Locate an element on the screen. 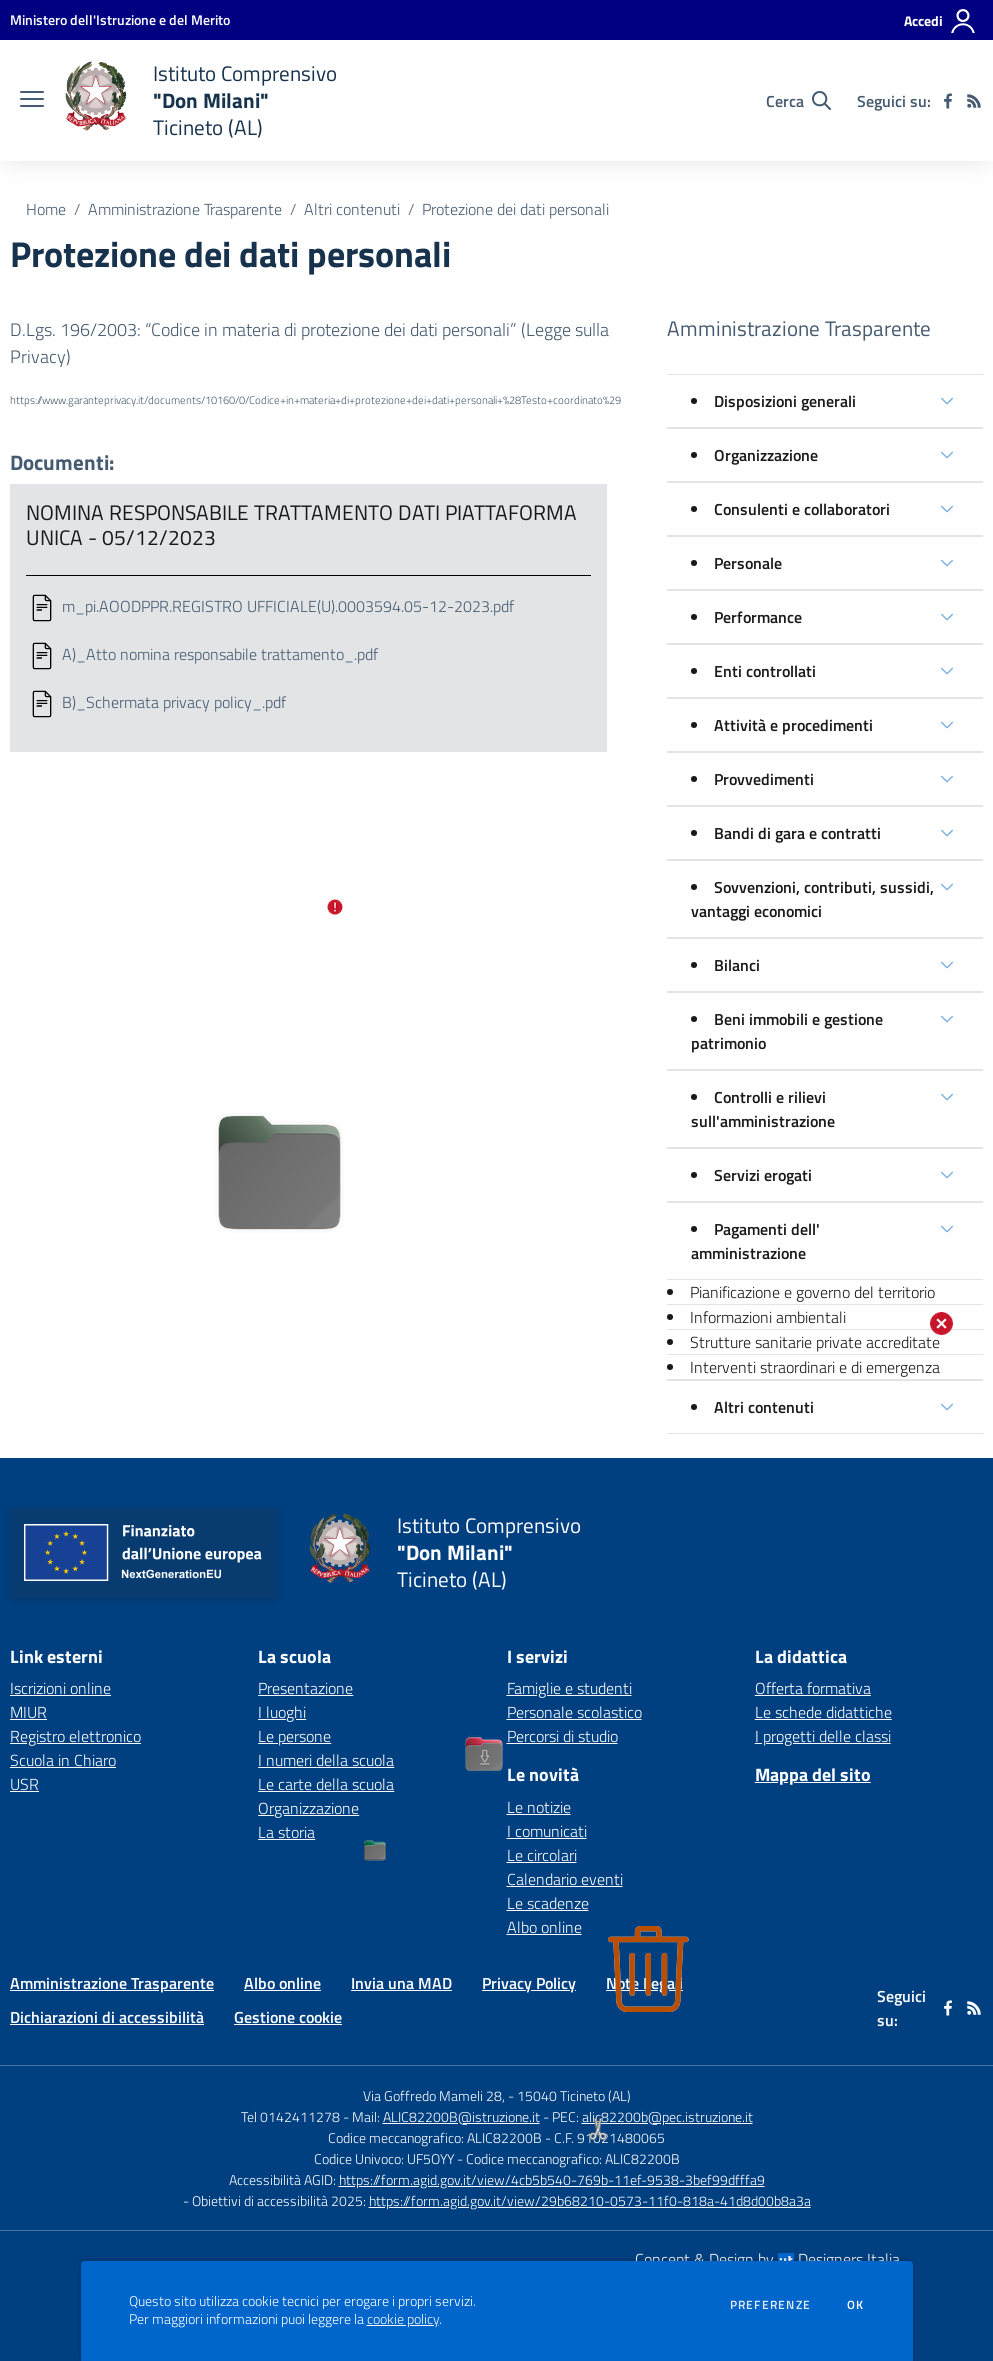 This screenshot has height=2361, width=993. open folder to view contents is located at coordinates (279, 1172).